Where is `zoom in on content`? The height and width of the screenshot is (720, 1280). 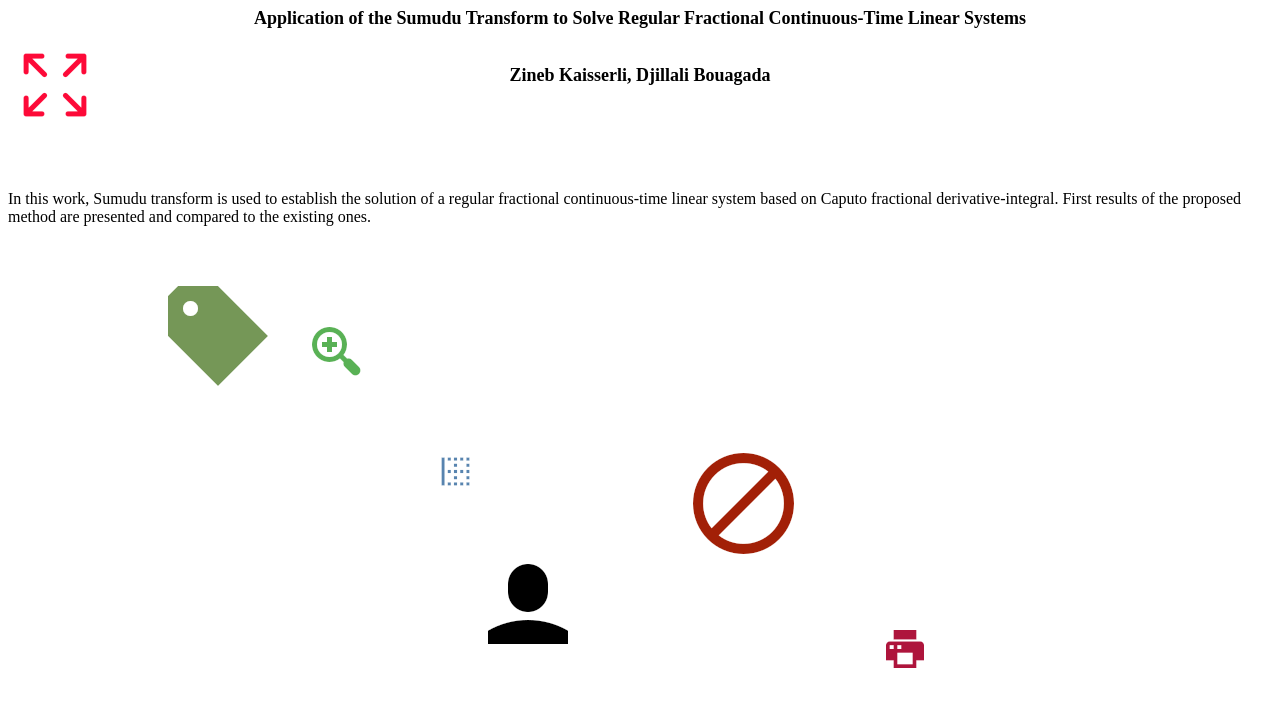
zoom in on content is located at coordinates (337, 352).